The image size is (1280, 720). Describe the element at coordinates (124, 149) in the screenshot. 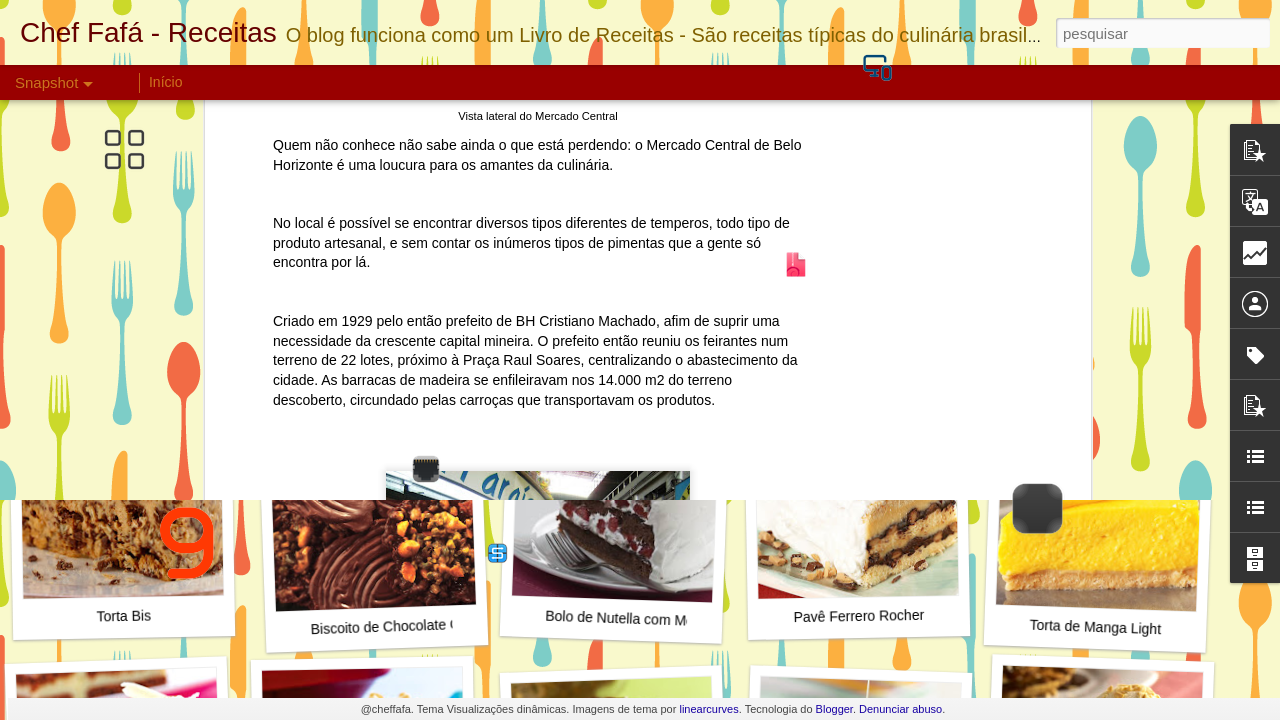

I see `view all applications` at that location.